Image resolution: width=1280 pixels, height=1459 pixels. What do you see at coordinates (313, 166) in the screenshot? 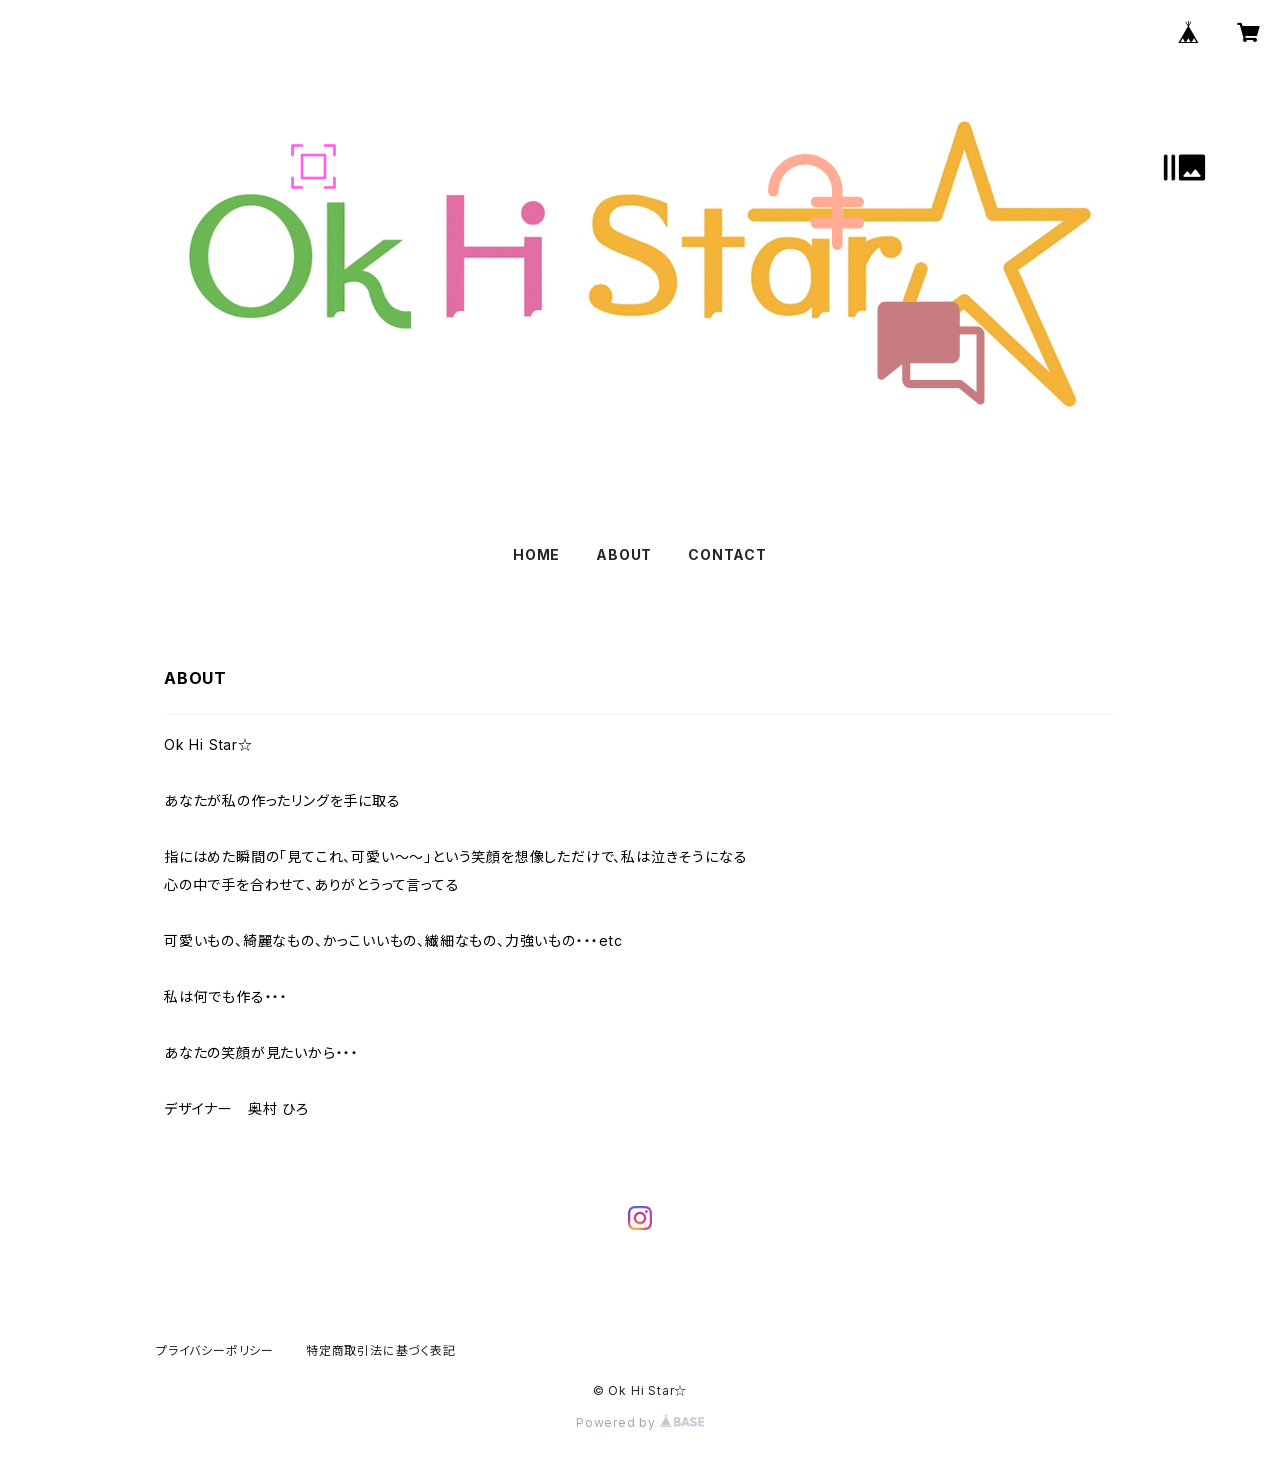
I see `scan a QR code or barcode` at bounding box center [313, 166].